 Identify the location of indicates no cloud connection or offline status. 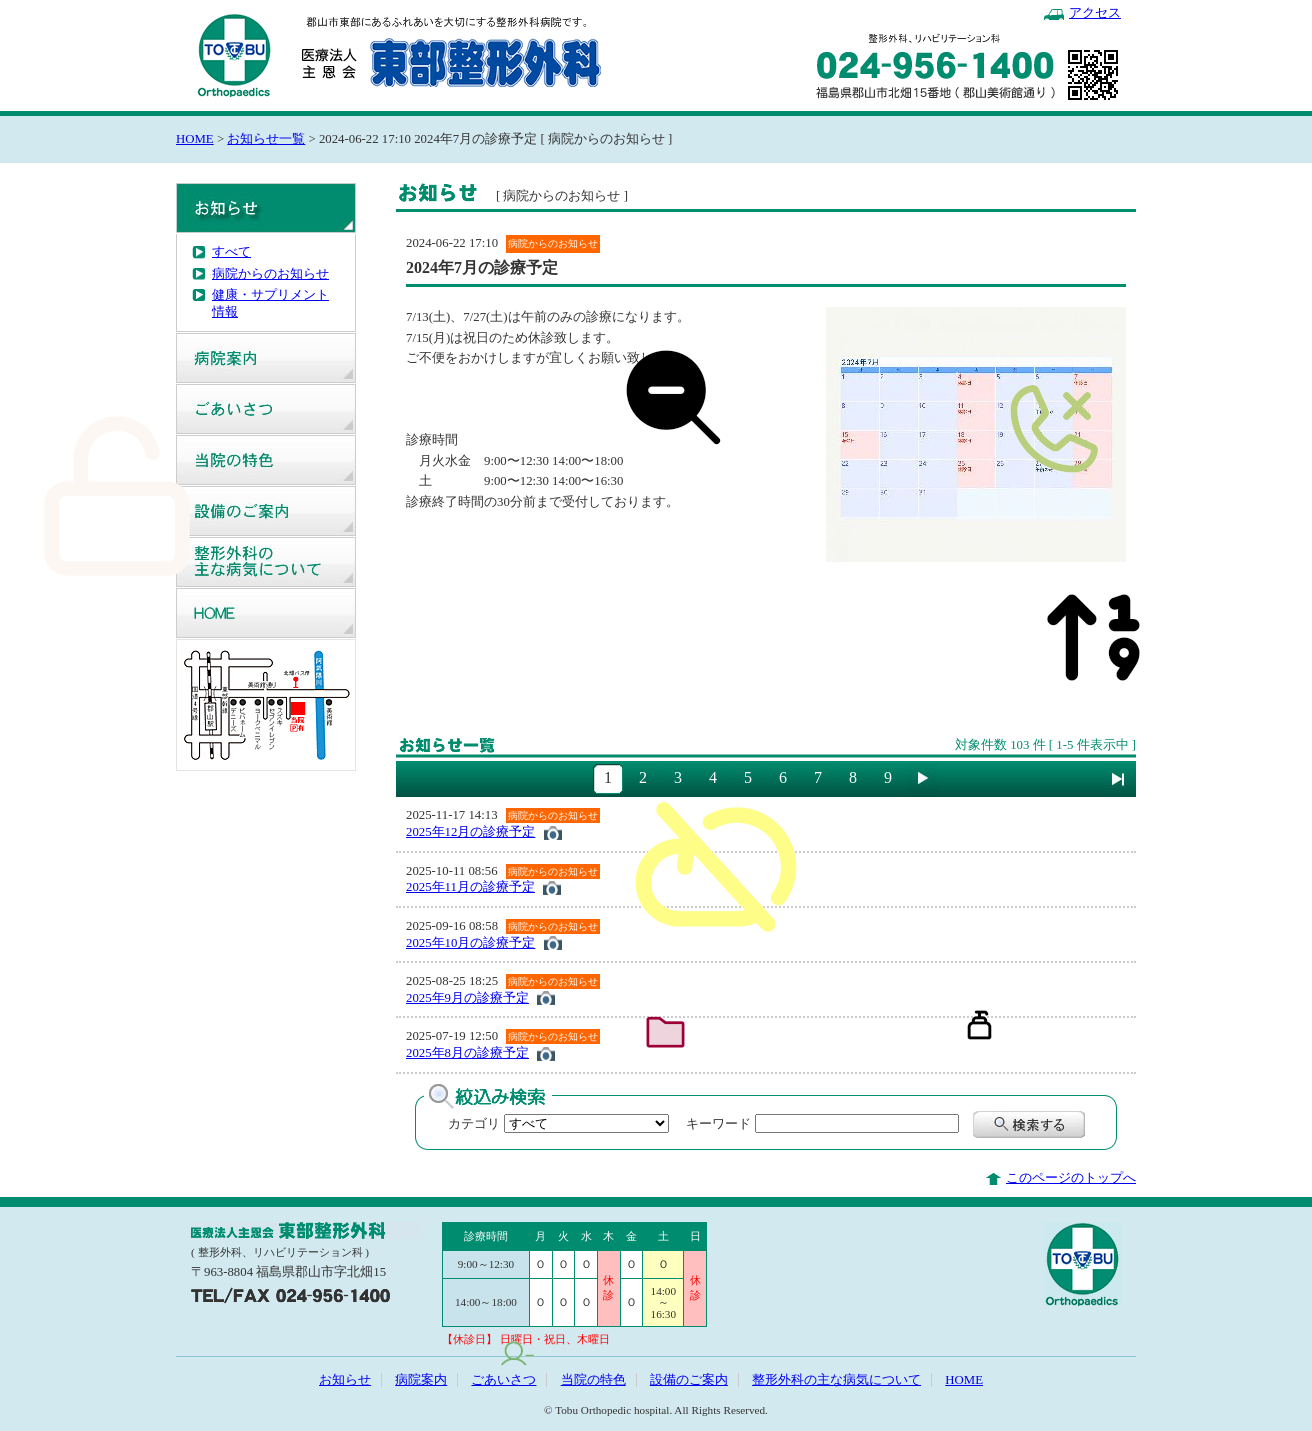
(716, 867).